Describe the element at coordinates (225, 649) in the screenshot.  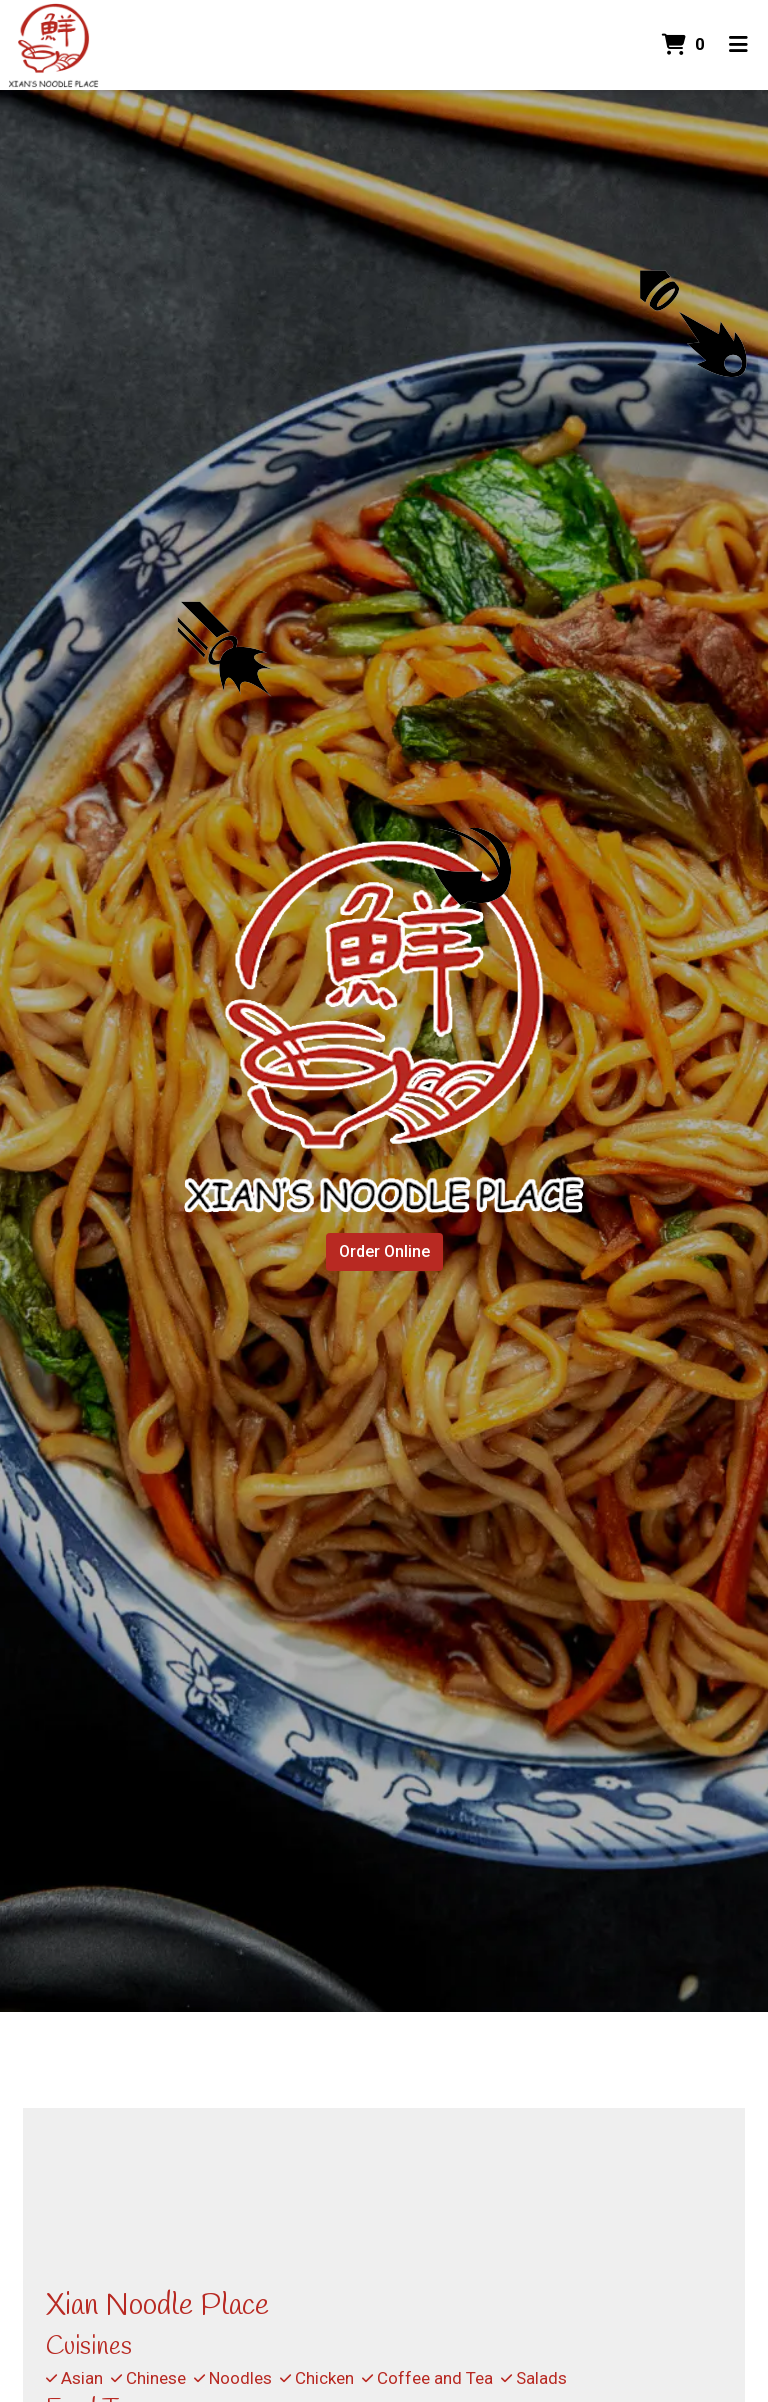
I see `indicates weapon fired or shooting action` at that location.